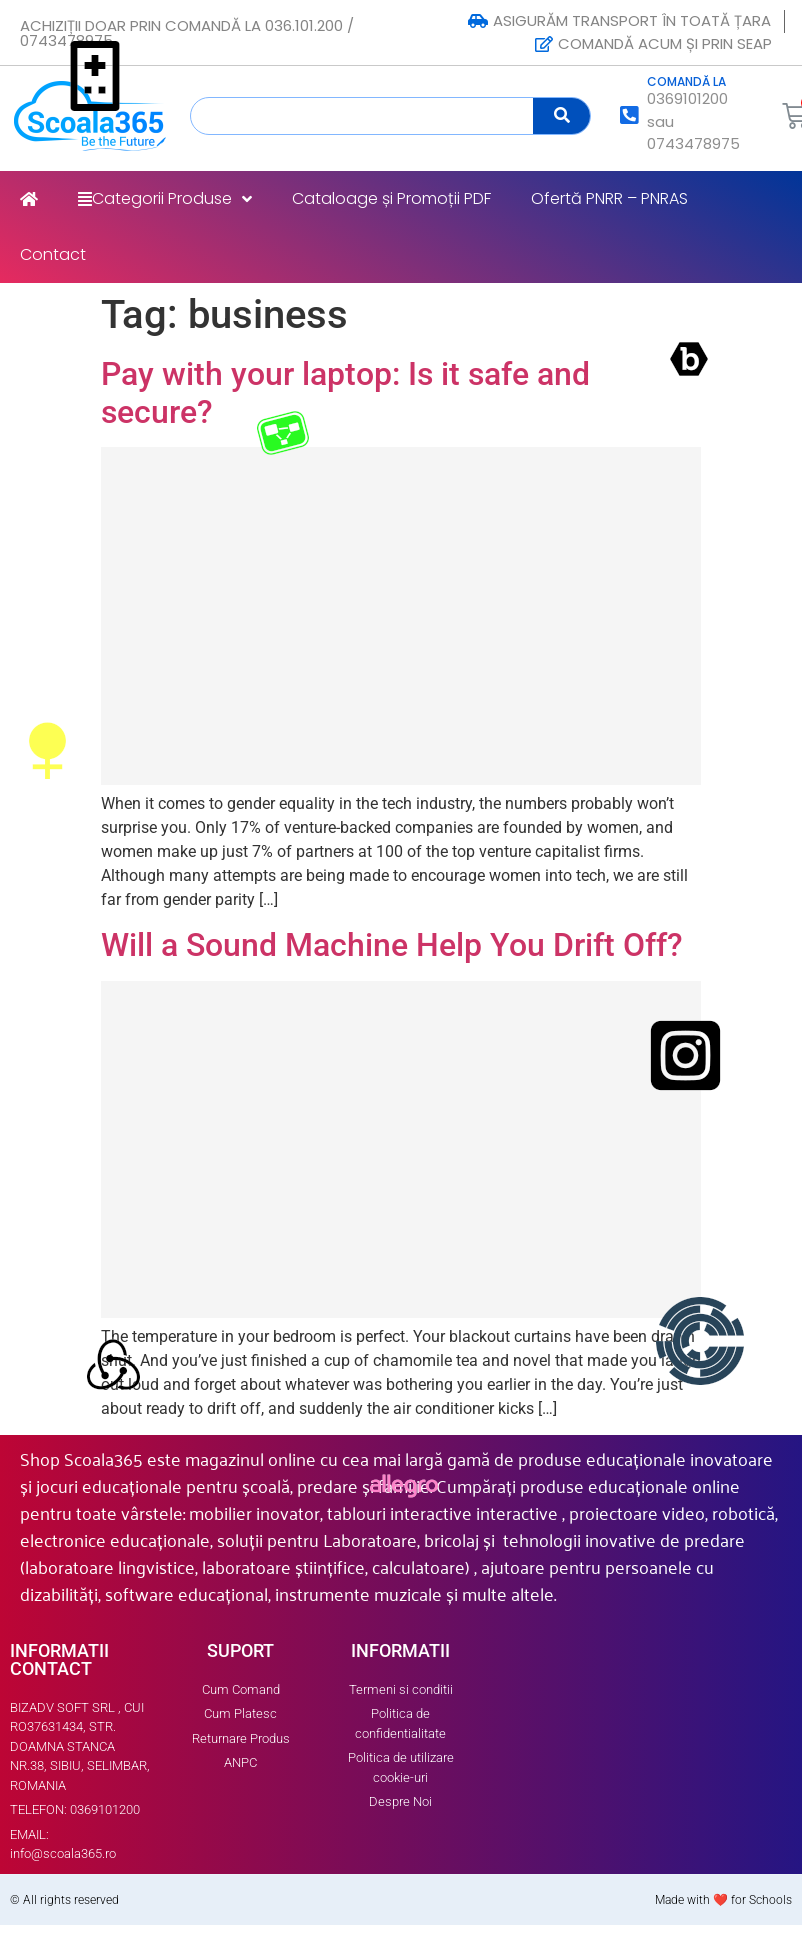 This screenshot has height=1938, width=802. What do you see at coordinates (685, 1055) in the screenshot?
I see `open Instagram app` at bounding box center [685, 1055].